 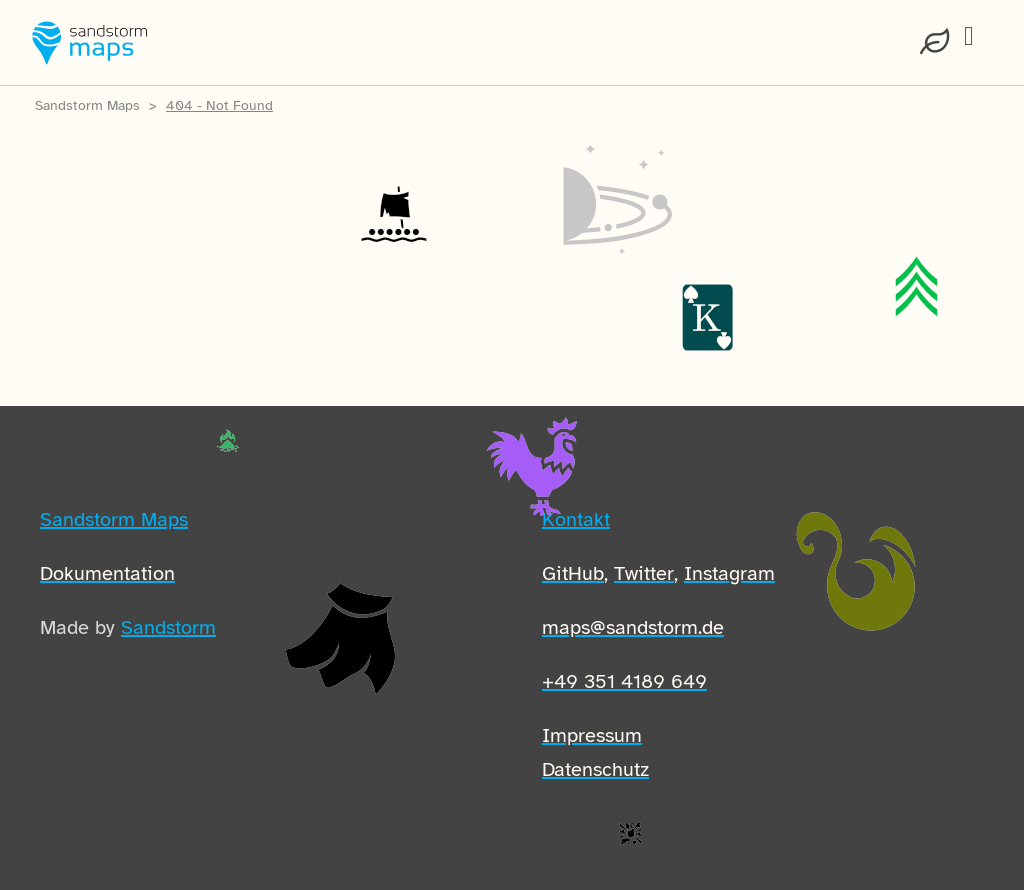 What do you see at coordinates (394, 214) in the screenshot?
I see `water transportation or rafting activity` at bounding box center [394, 214].